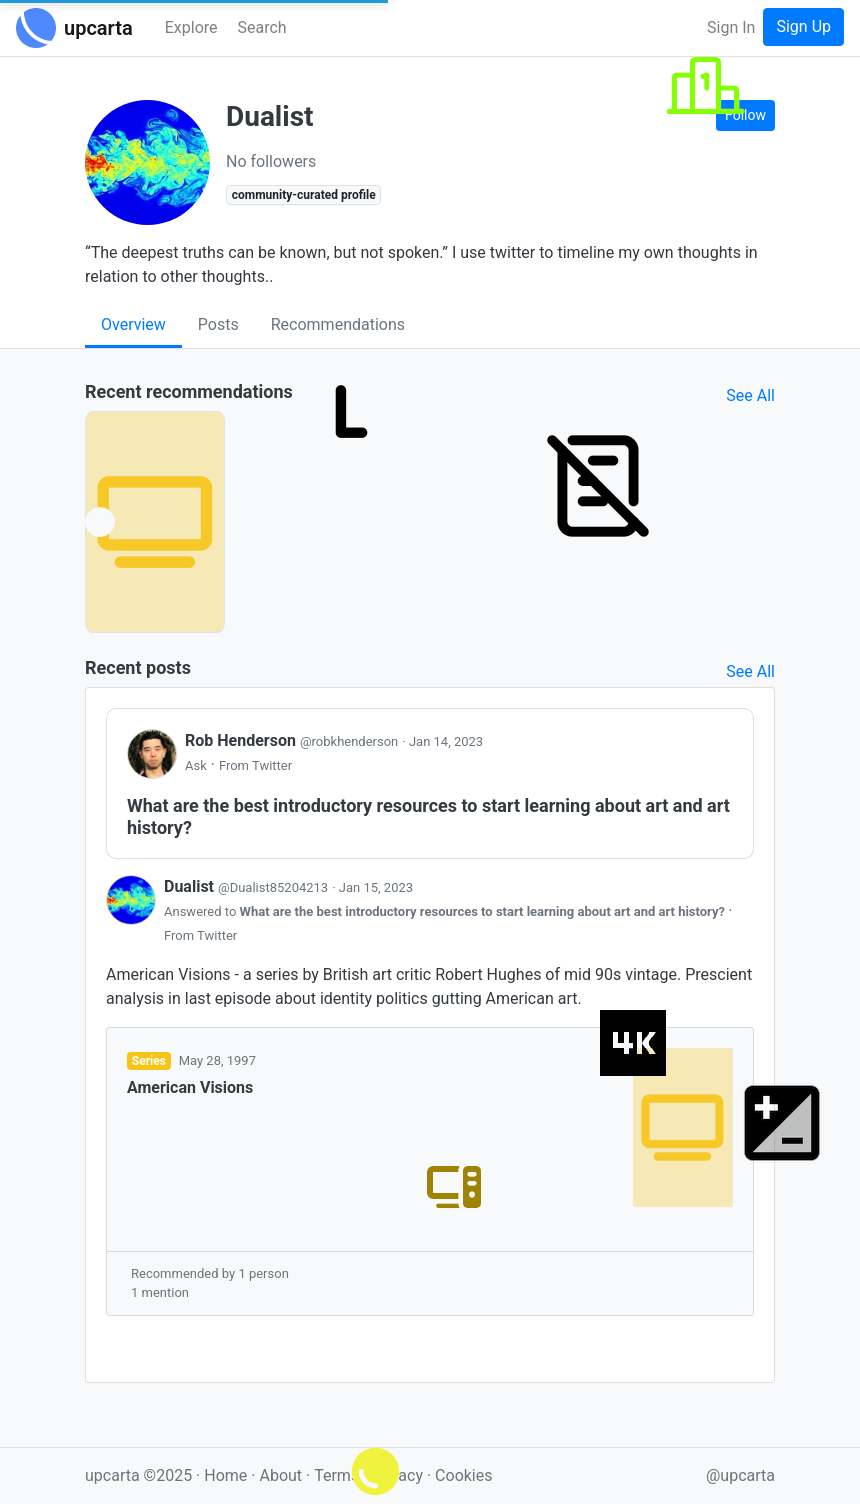  What do you see at coordinates (782, 1123) in the screenshot?
I see `adjust camera ISO sensitivity settings` at bounding box center [782, 1123].